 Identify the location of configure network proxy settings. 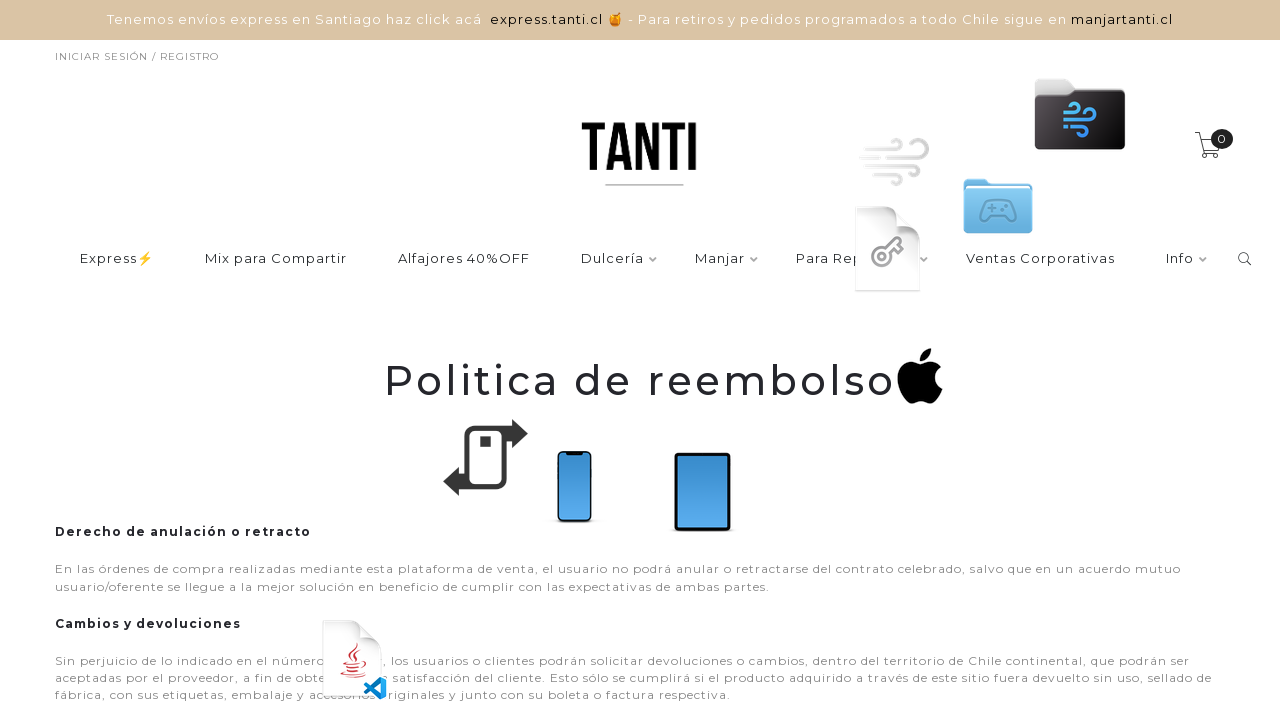
(485, 457).